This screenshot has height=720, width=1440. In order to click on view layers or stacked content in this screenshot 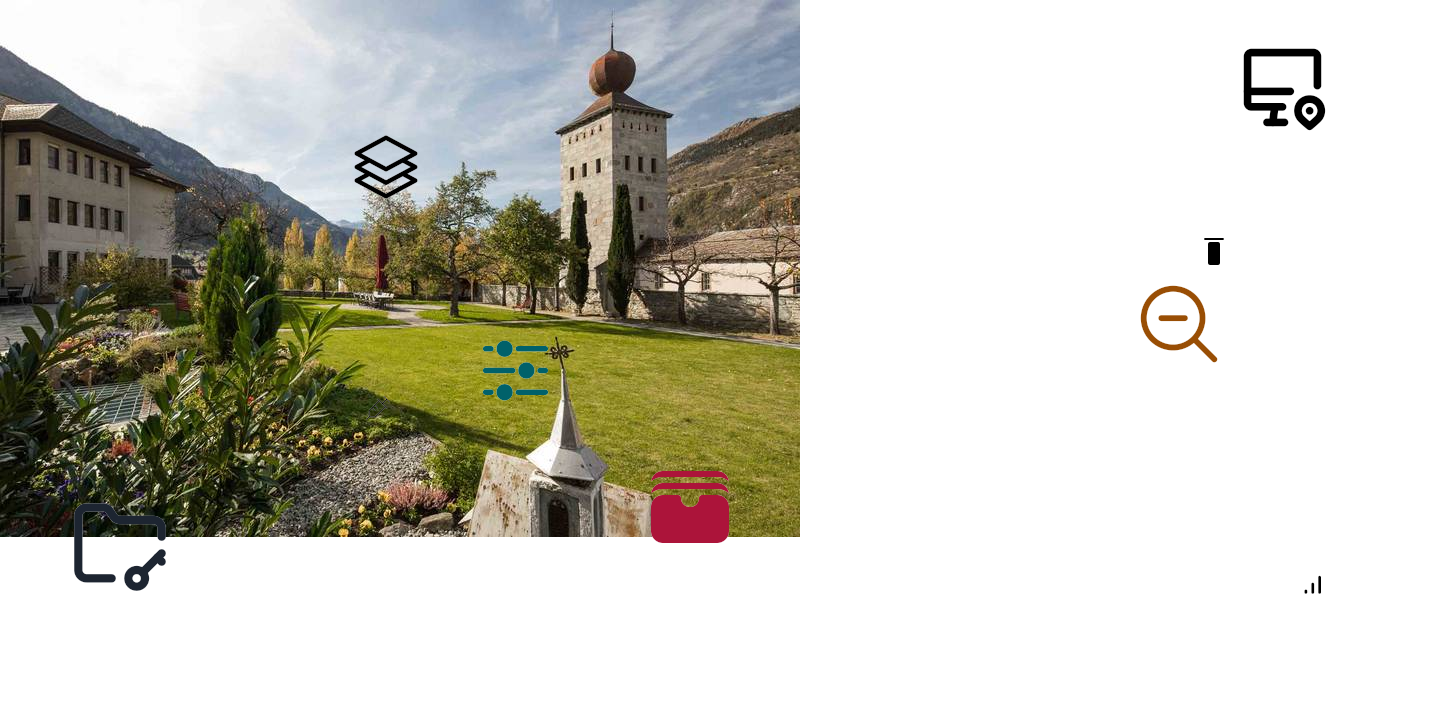, I will do `click(386, 167)`.